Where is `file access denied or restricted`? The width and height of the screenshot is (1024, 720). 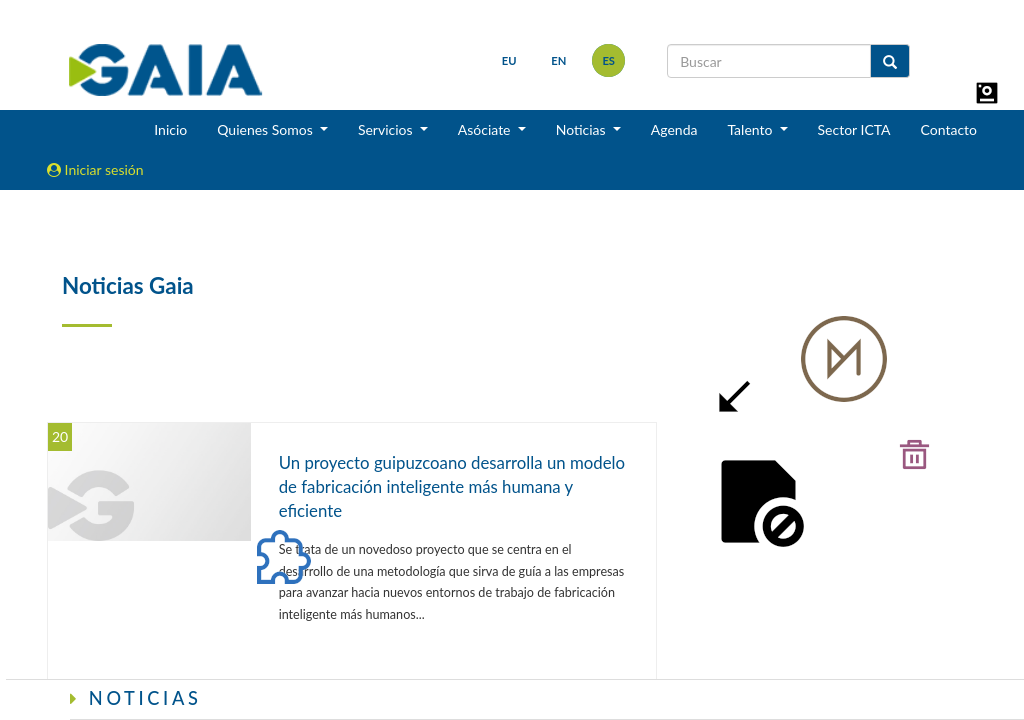 file access denied or restricted is located at coordinates (758, 501).